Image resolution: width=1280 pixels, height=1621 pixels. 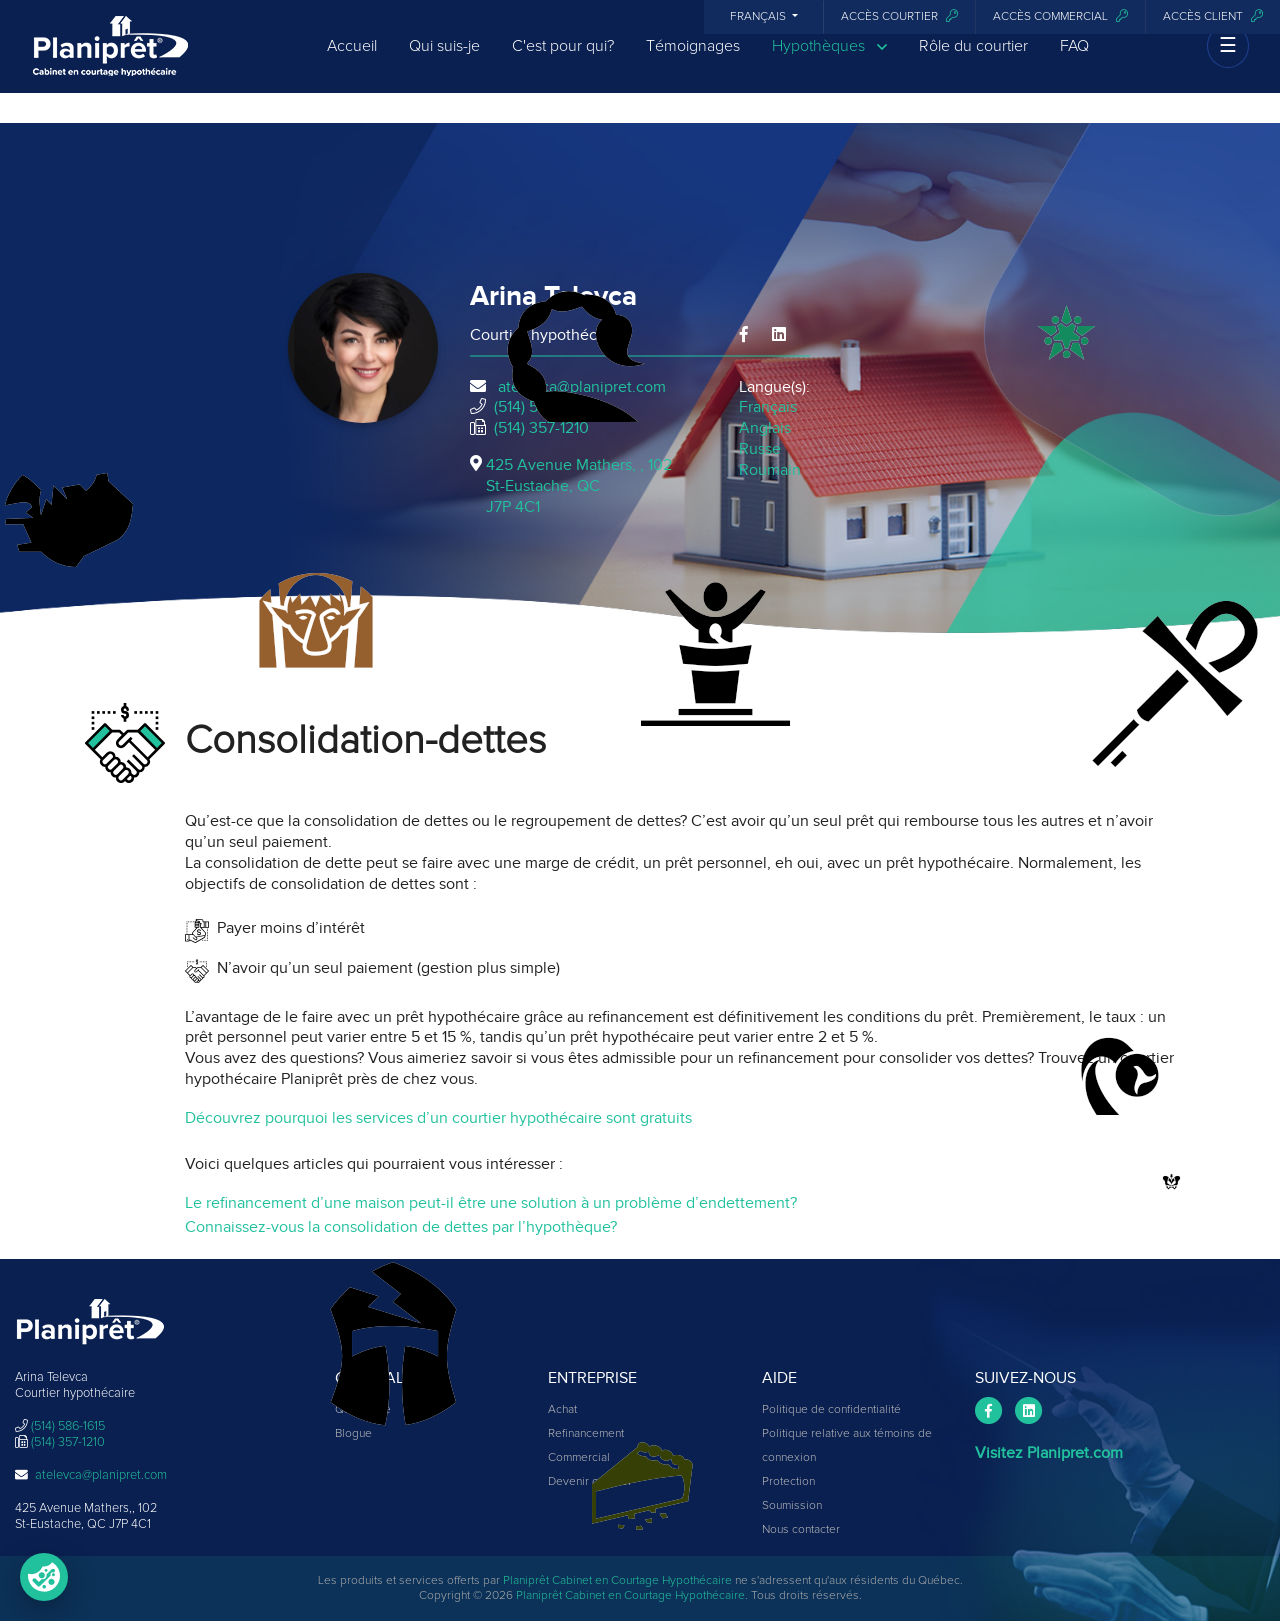 What do you see at coordinates (575, 352) in the screenshot?
I see `scorpion creature or enemy type in a game` at bounding box center [575, 352].